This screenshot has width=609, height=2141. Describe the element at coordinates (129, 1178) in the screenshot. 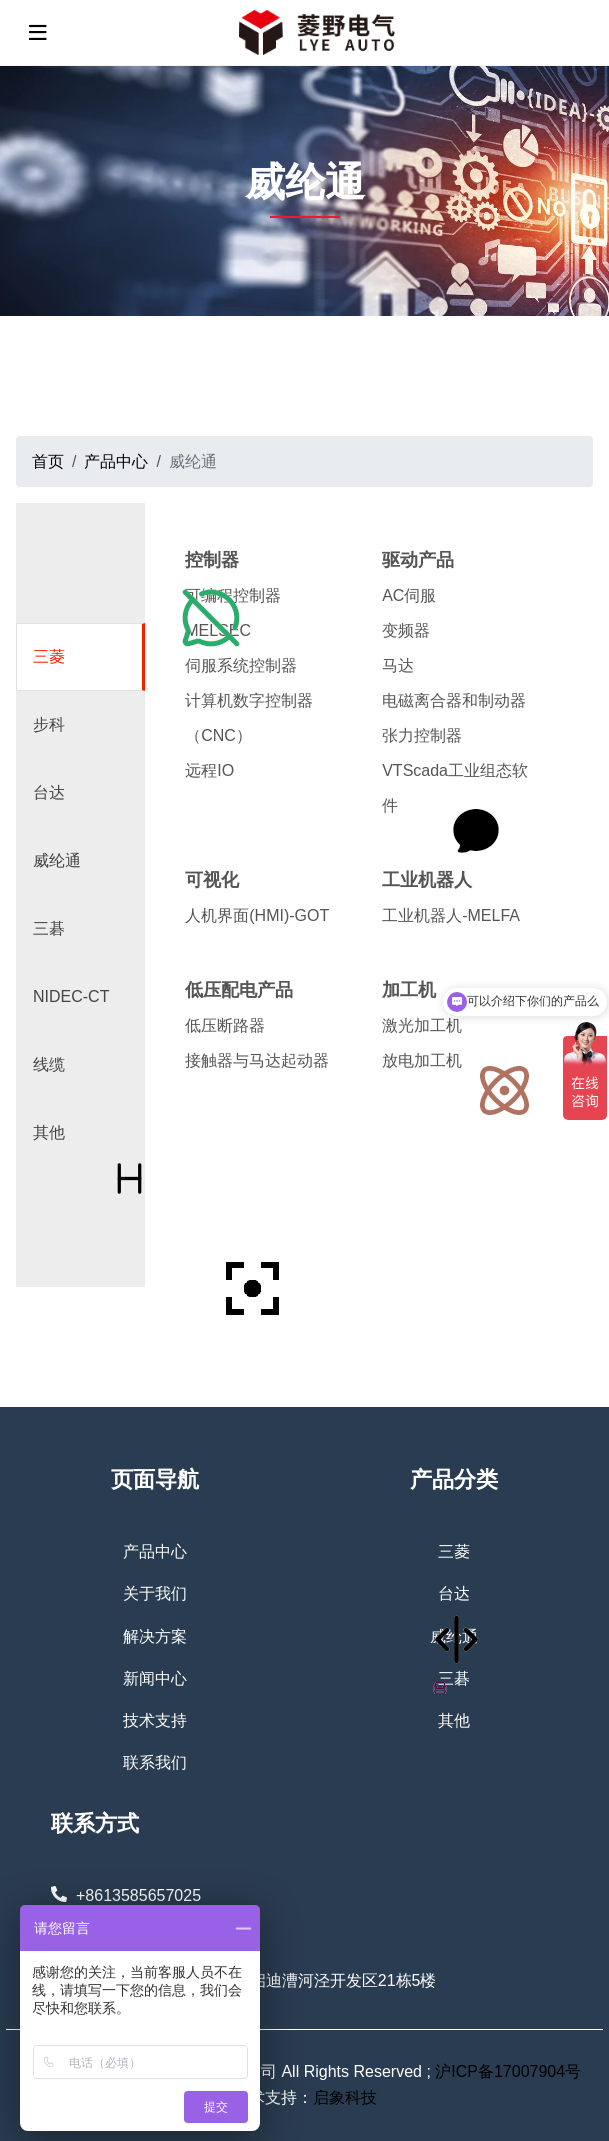

I see `insert a heading in a text document` at that location.